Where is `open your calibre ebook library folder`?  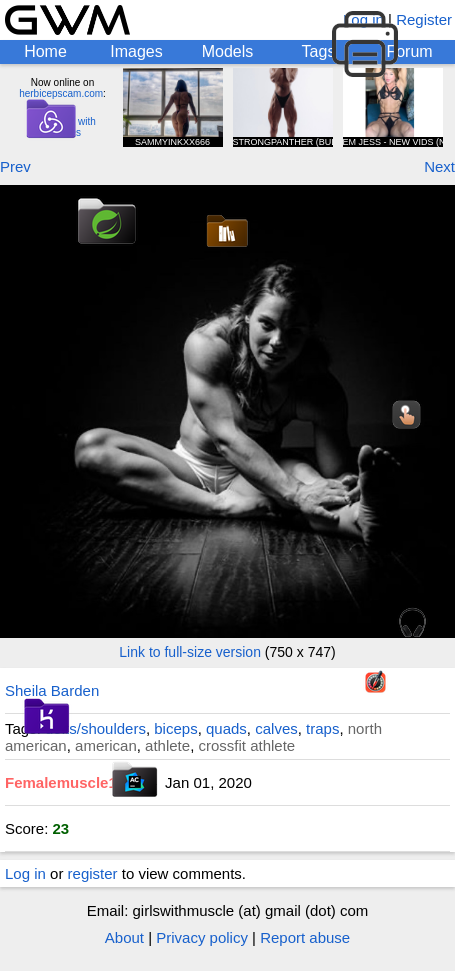 open your calibre ebook library folder is located at coordinates (227, 232).